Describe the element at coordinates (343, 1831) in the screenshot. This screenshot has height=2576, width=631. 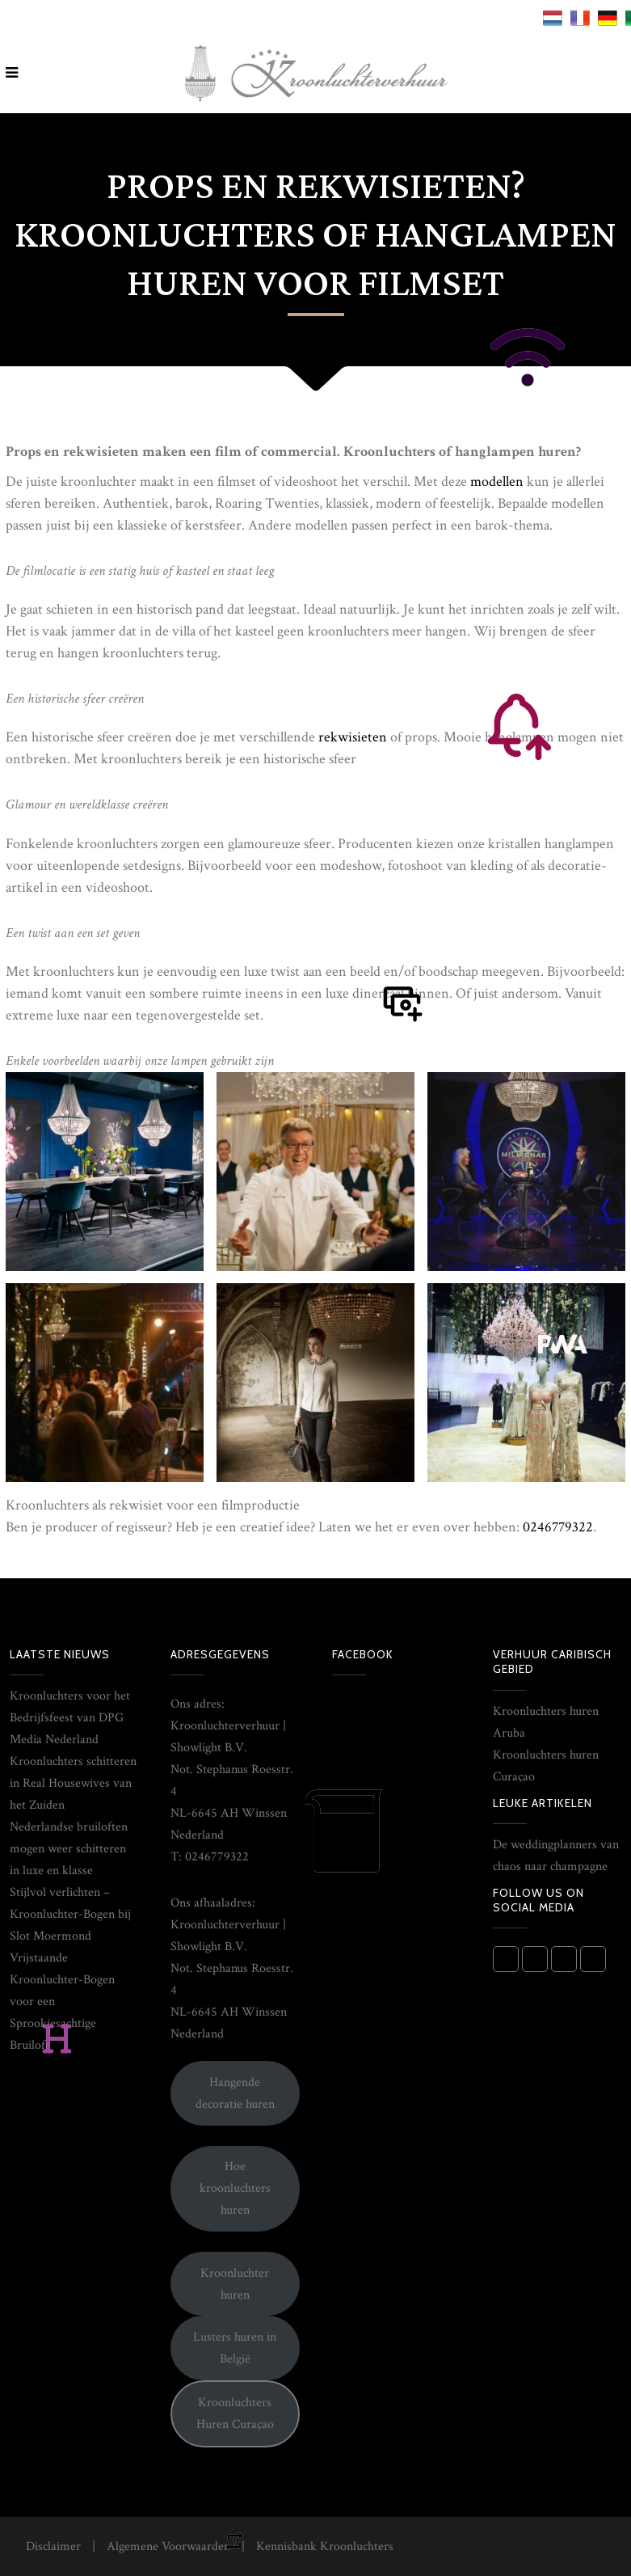
I see `access experimental or beta features` at that location.